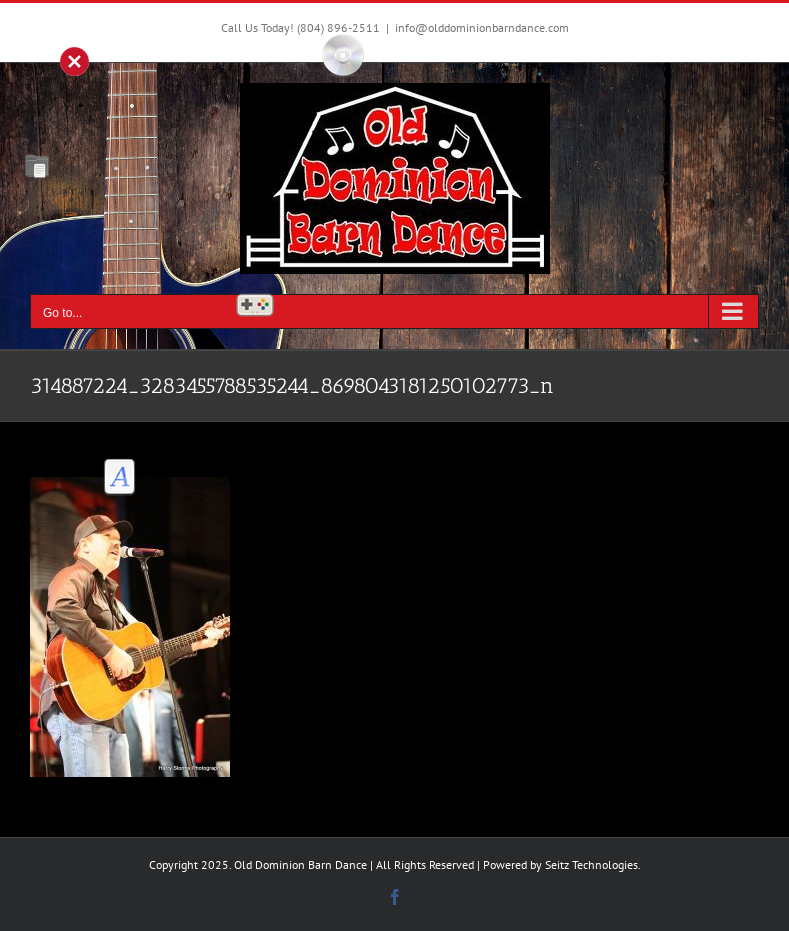  I want to click on open a file from your computer, so click(37, 166).